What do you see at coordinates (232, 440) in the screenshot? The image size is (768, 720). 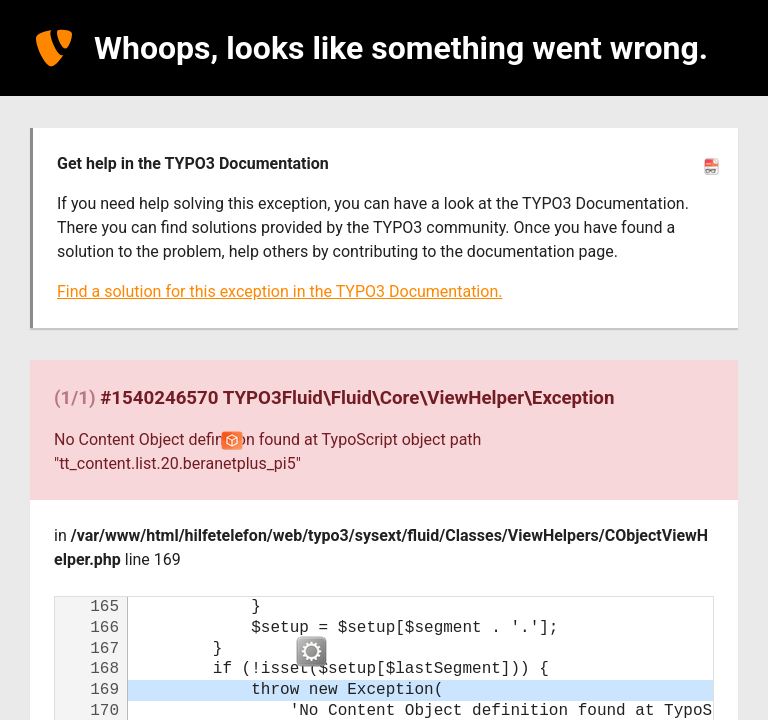 I see `open a 3ds format 3d model file` at bounding box center [232, 440].